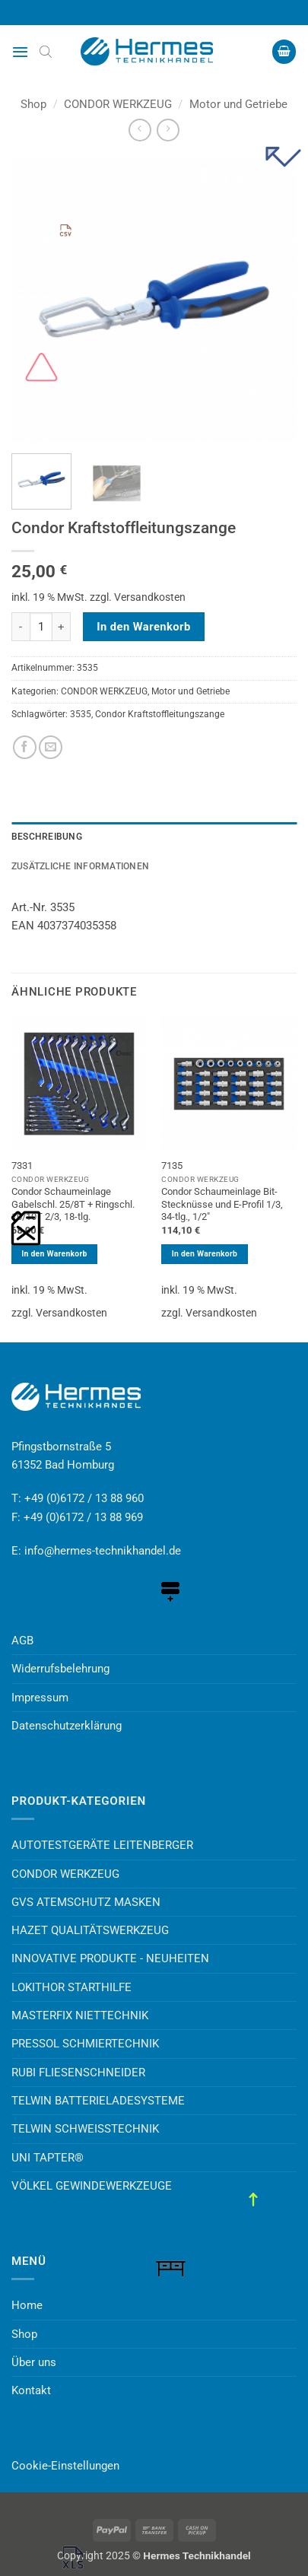 This screenshot has width=308, height=2576. I want to click on add a new row below, so click(170, 1590).